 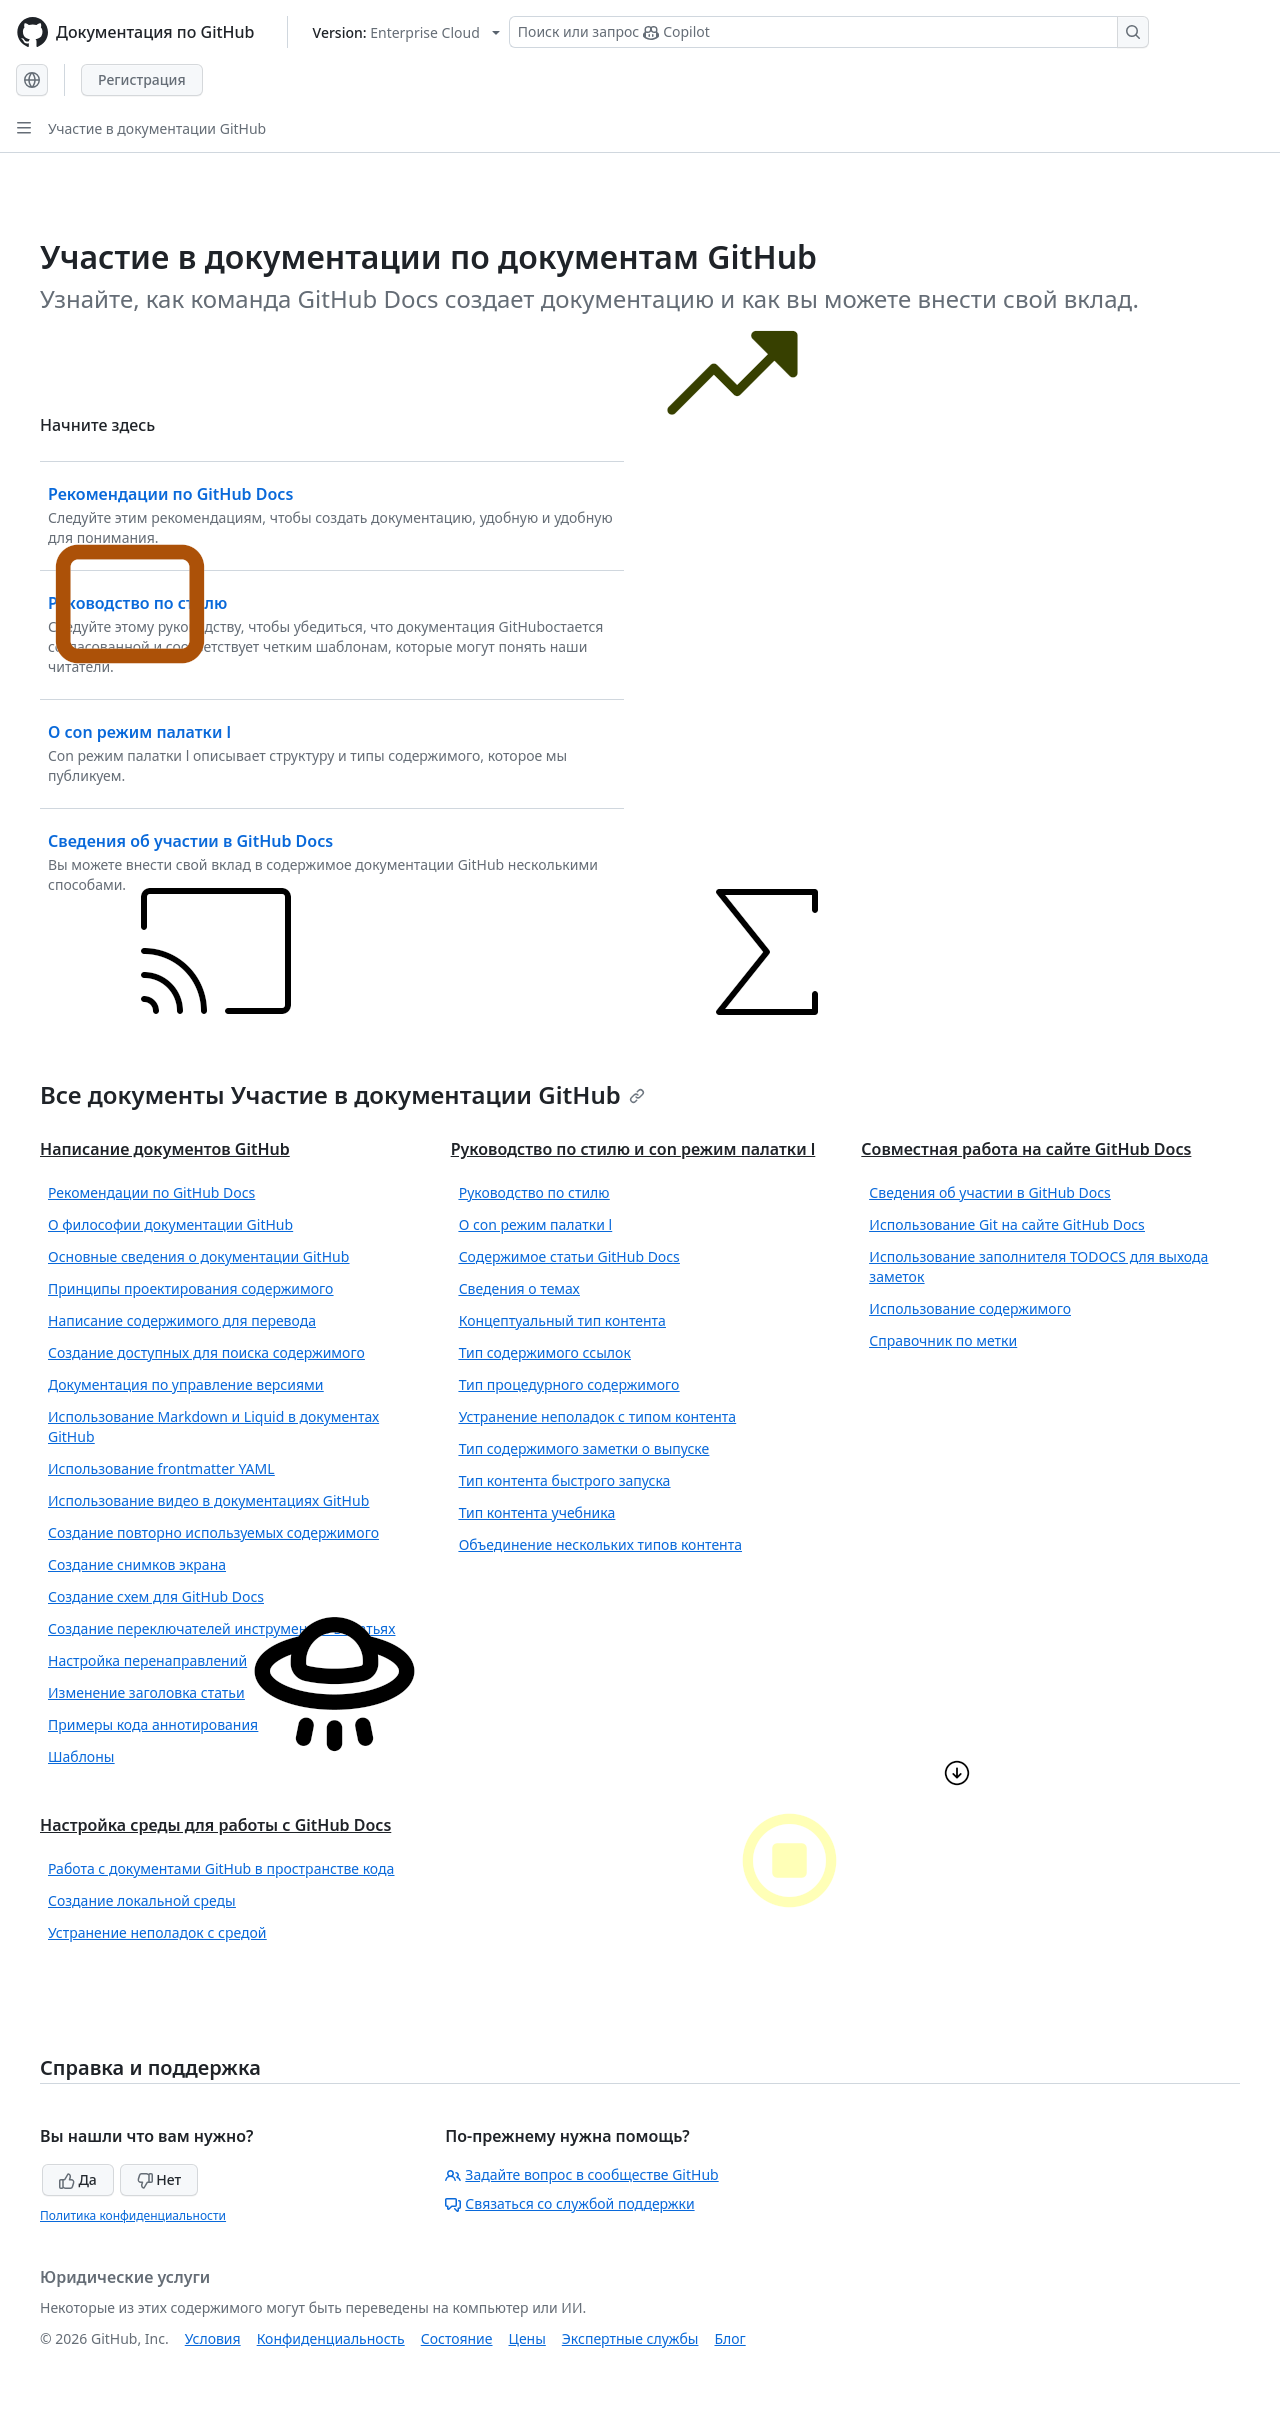 What do you see at coordinates (732, 377) in the screenshot?
I see `view trending or popular content` at bounding box center [732, 377].